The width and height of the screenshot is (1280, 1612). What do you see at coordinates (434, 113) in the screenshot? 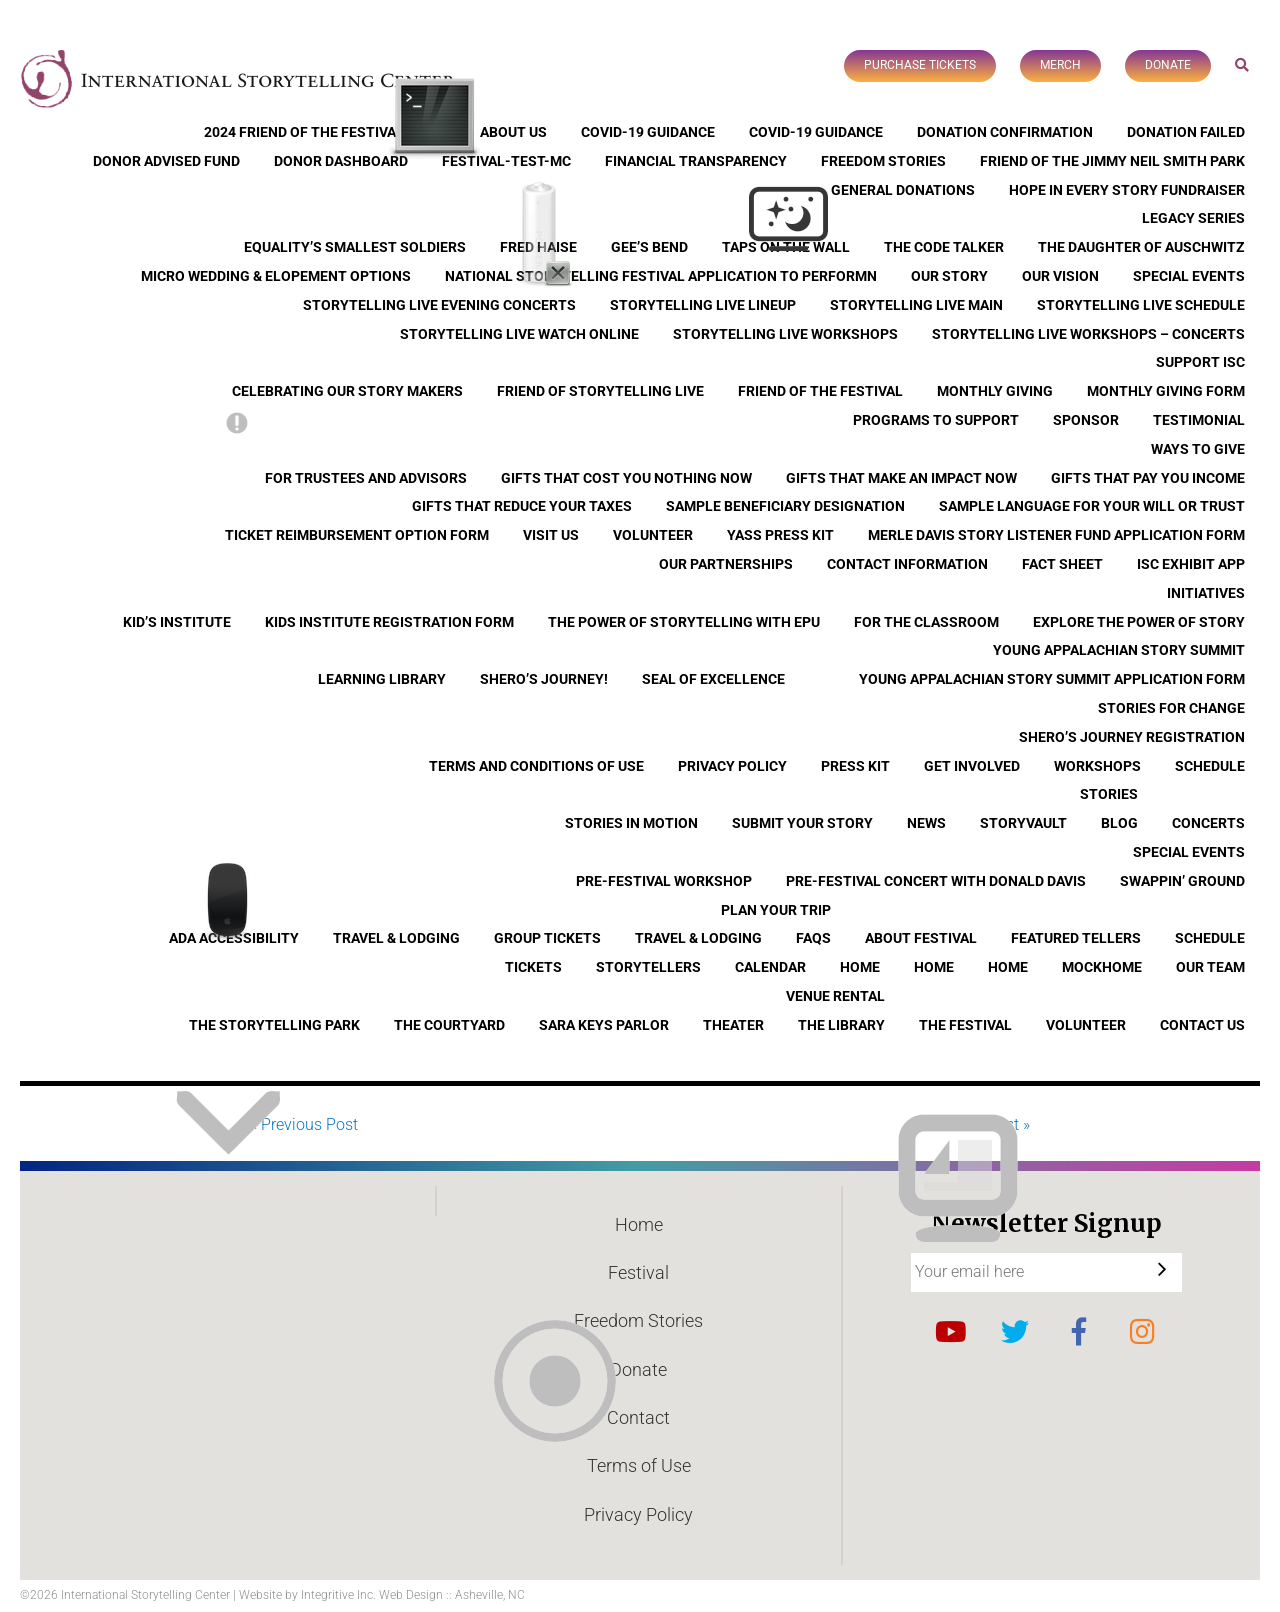
I see `open the terminal application` at bounding box center [434, 113].